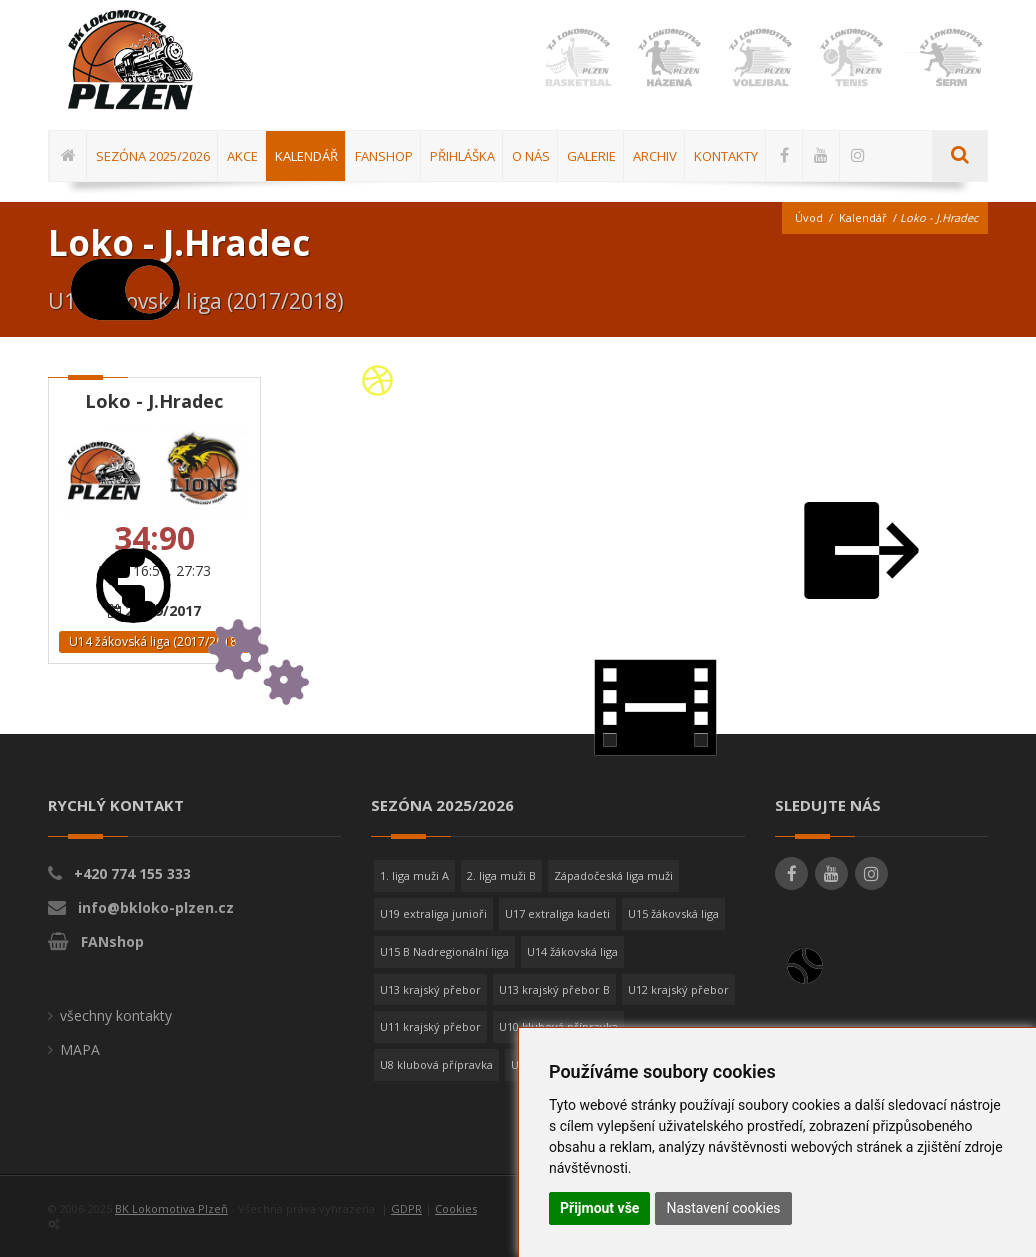 The width and height of the screenshot is (1036, 1257). Describe the element at coordinates (861, 550) in the screenshot. I see `log out of your account` at that location.